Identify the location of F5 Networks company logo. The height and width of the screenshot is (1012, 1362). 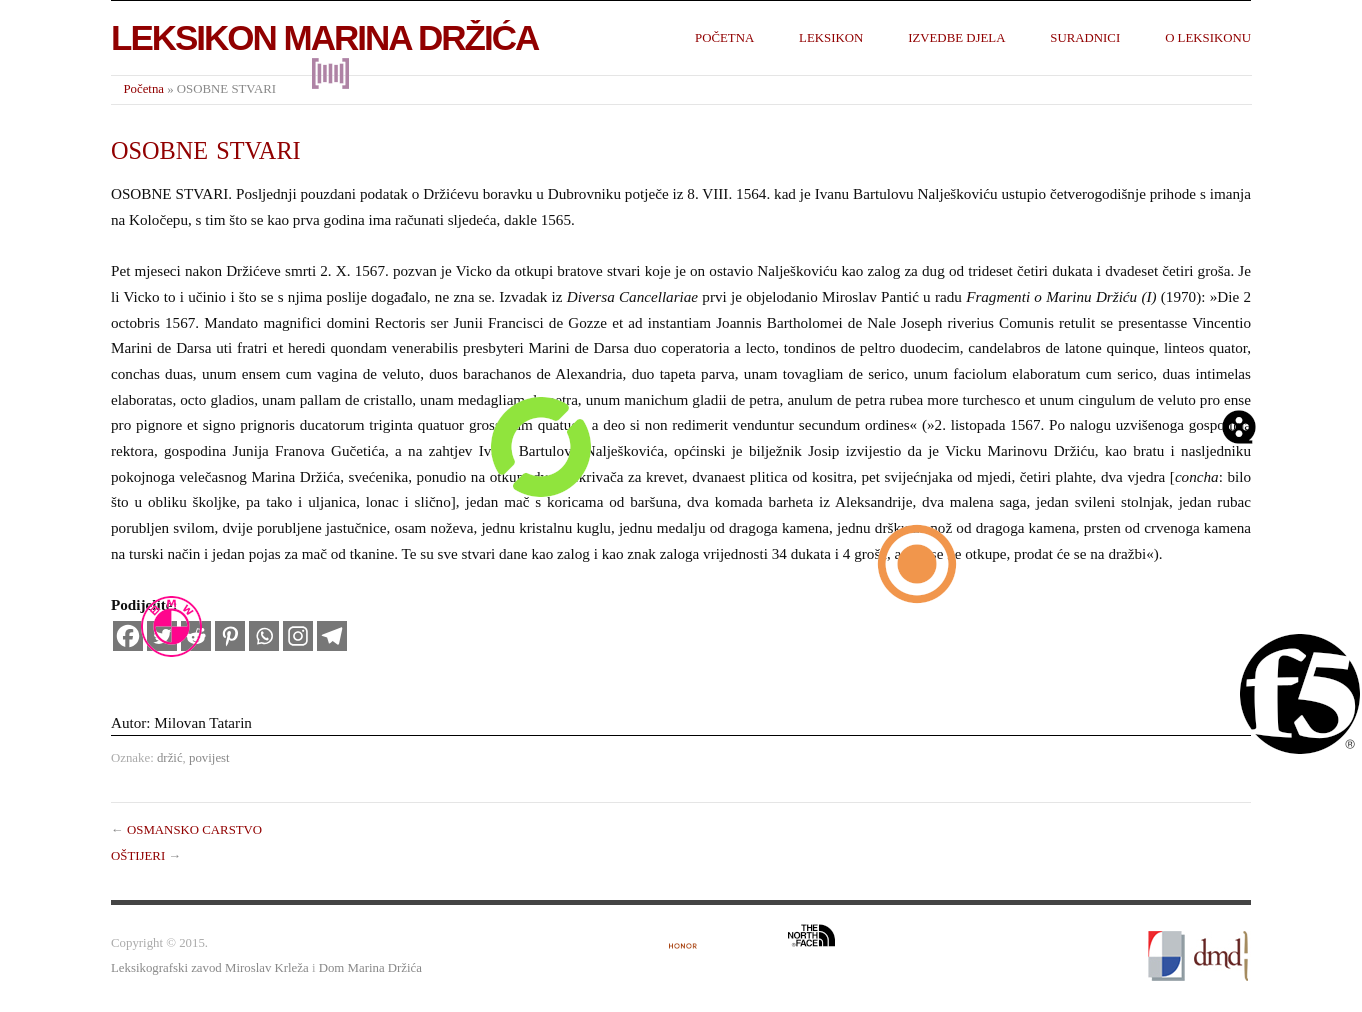
(1300, 694).